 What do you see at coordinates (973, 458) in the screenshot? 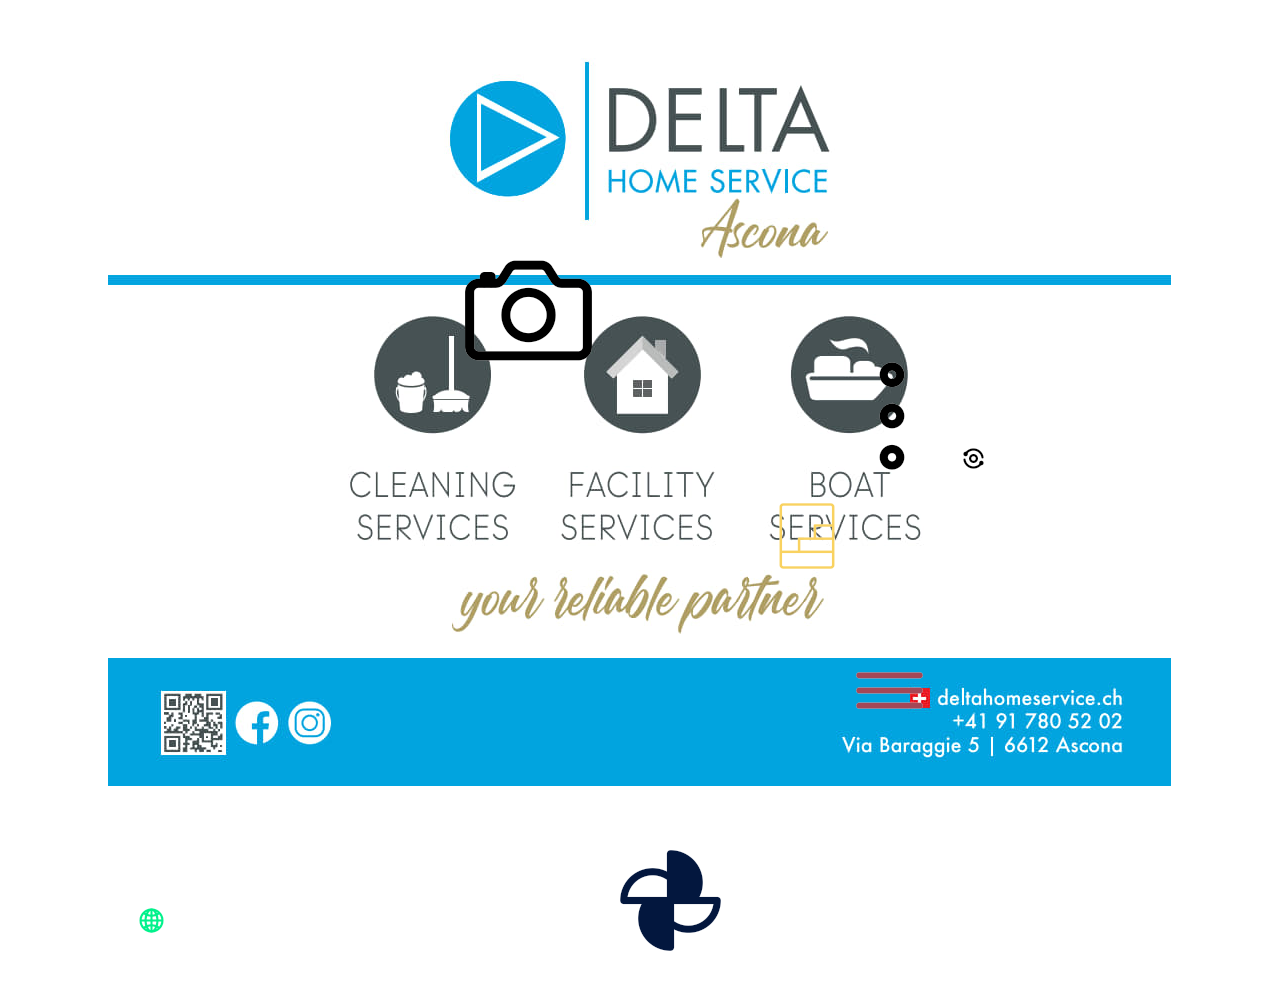
I see `analyze data or run diagnostics` at bounding box center [973, 458].